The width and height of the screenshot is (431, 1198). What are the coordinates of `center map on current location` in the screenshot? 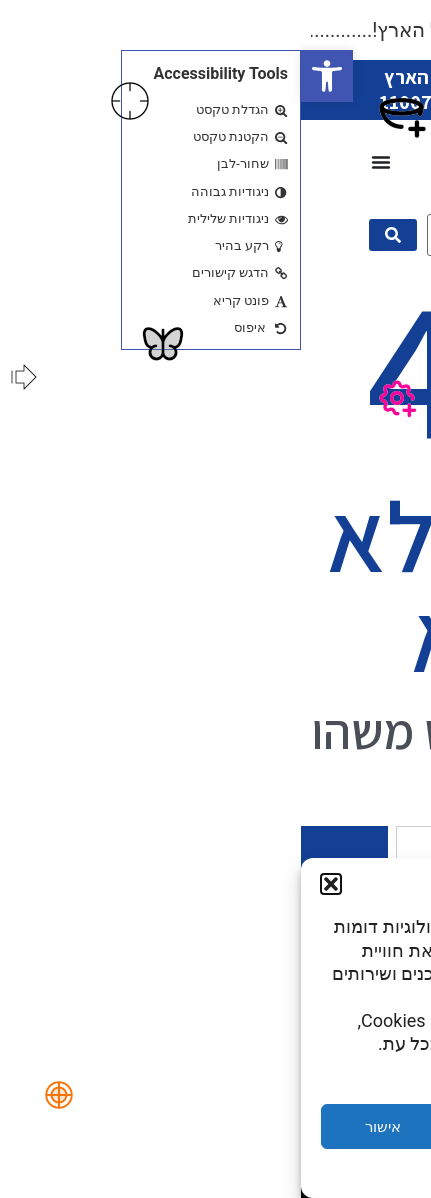 It's located at (130, 101).